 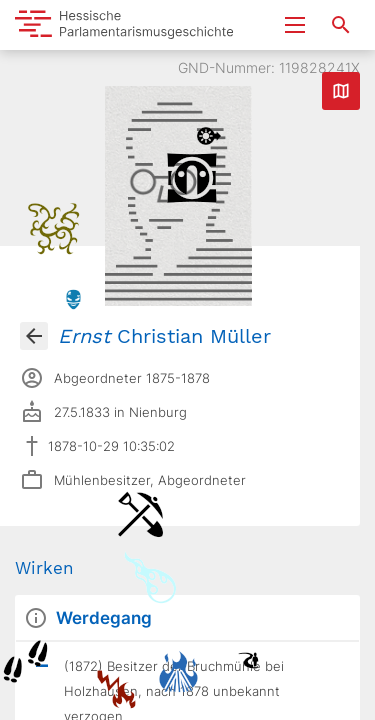 I want to click on decorative vine or plant element for fantasy game UI, so click(x=53, y=228).